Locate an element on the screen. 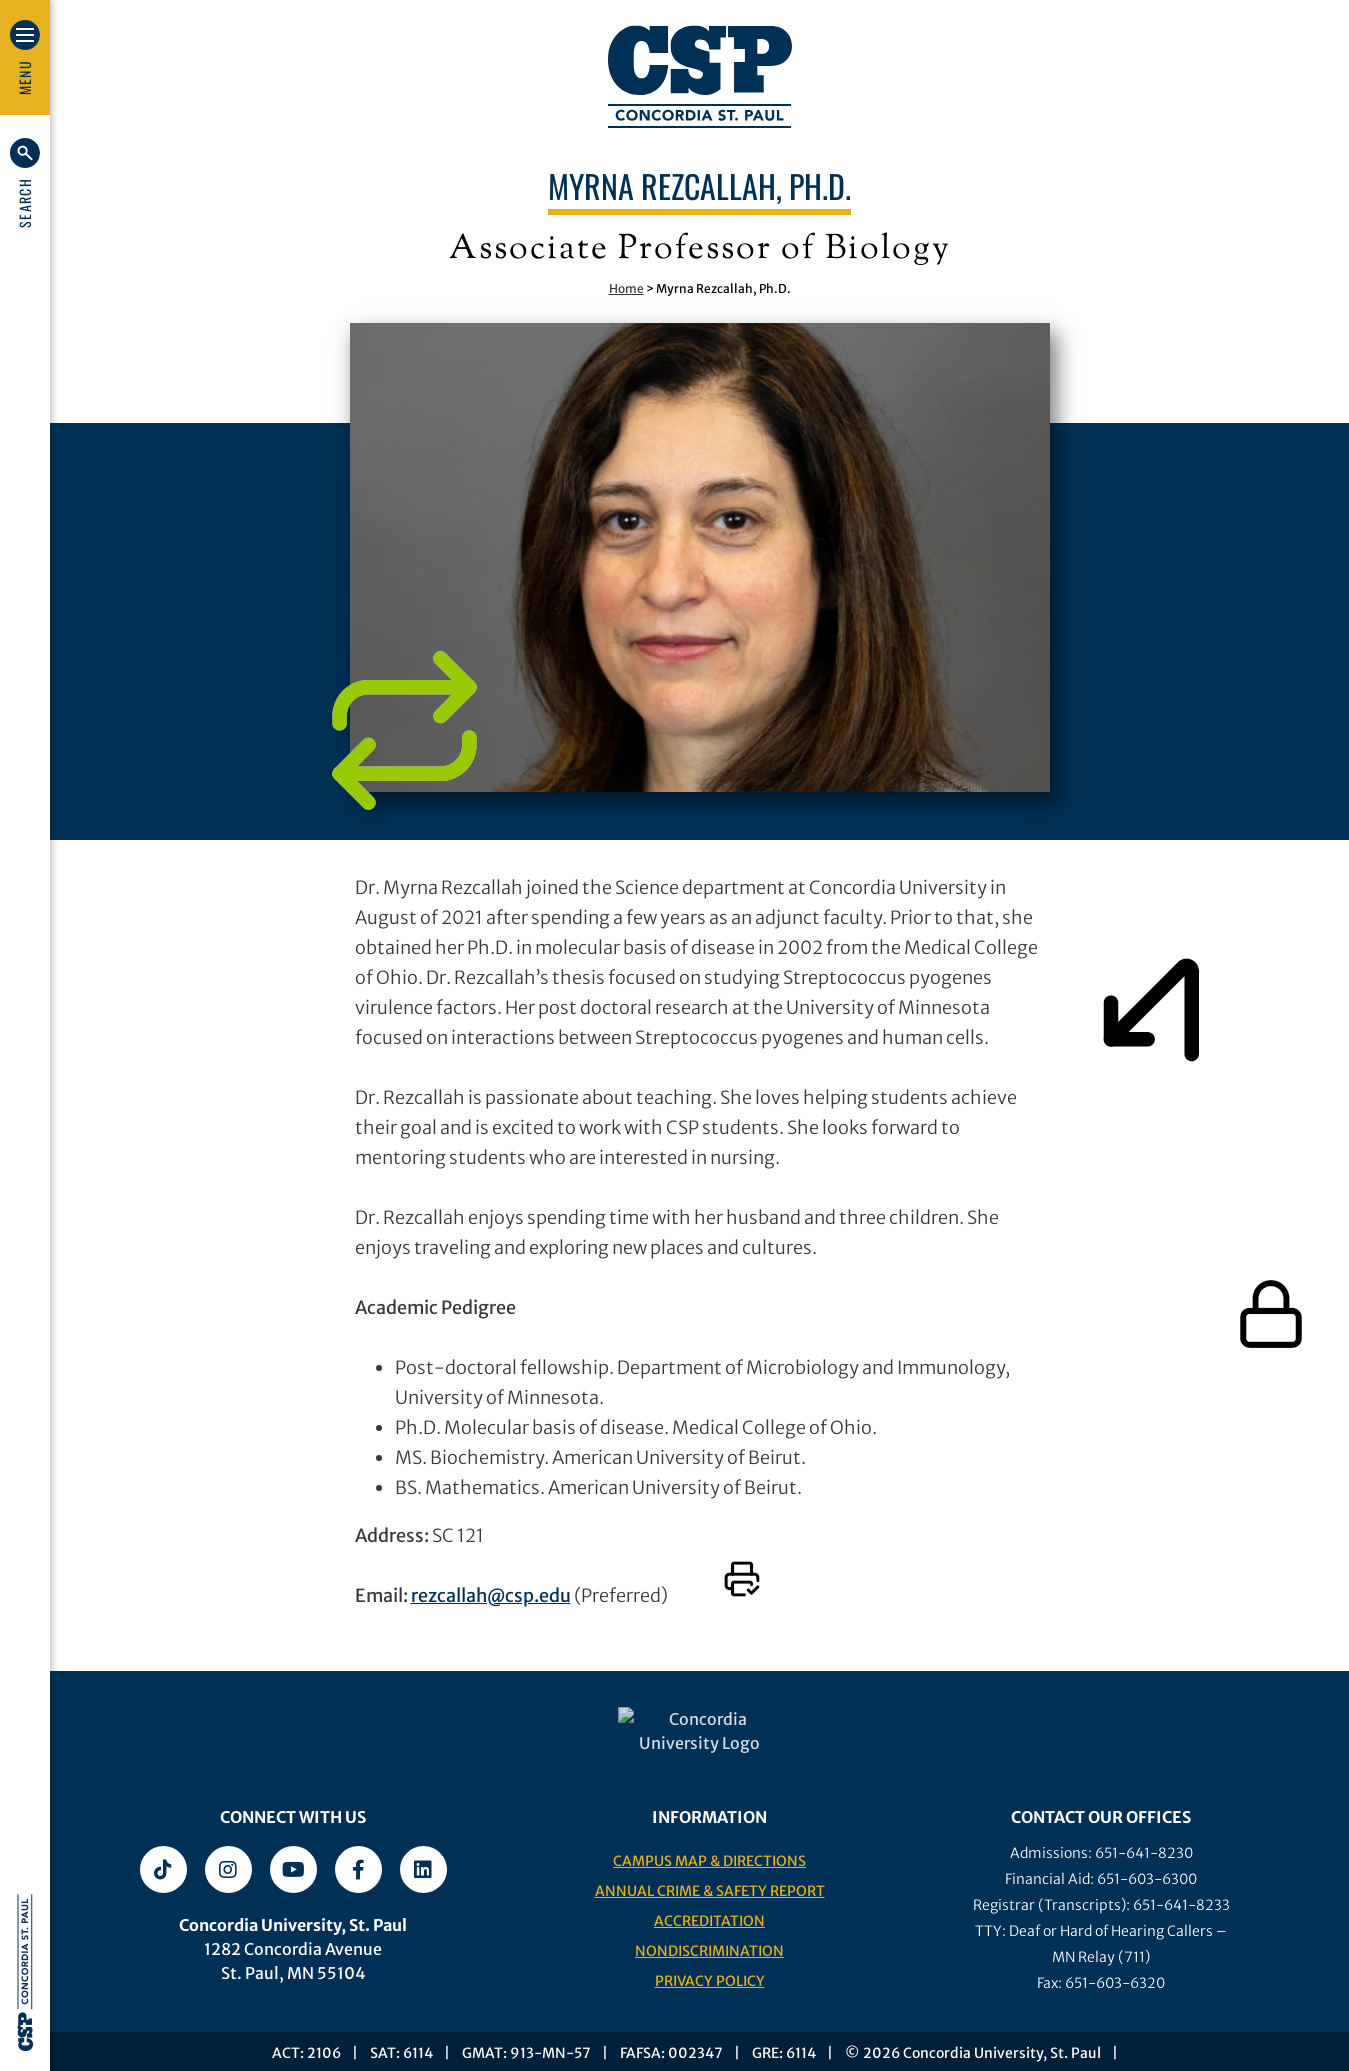 The width and height of the screenshot is (1349, 2071). indicates a secure or encrypted connection is located at coordinates (1271, 1314).